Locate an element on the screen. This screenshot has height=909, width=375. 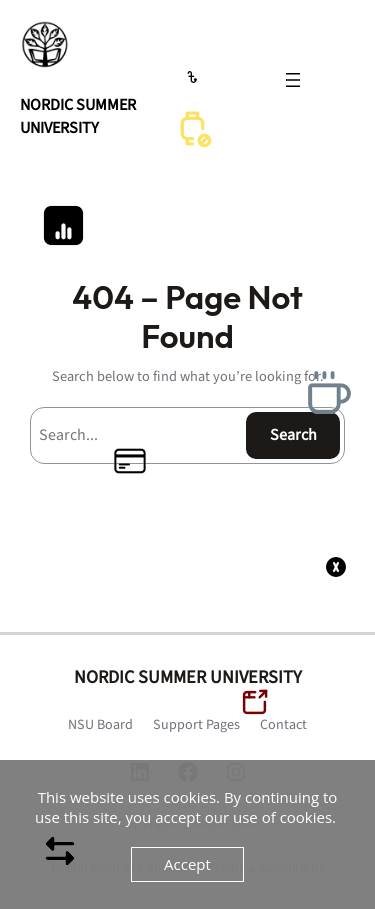
align content to bottom center of container is located at coordinates (63, 225).